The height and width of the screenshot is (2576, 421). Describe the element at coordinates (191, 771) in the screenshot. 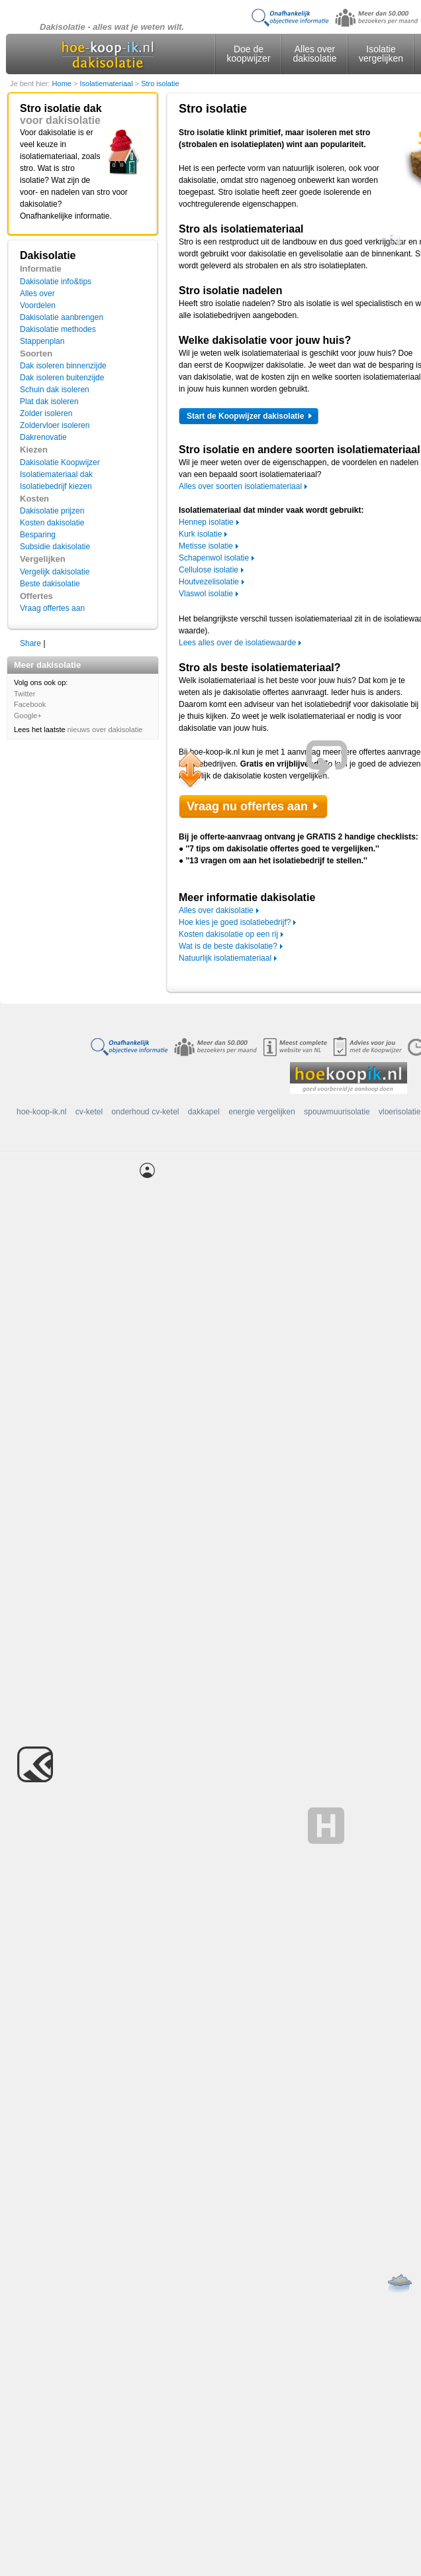

I see `flip object vertically` at that location.